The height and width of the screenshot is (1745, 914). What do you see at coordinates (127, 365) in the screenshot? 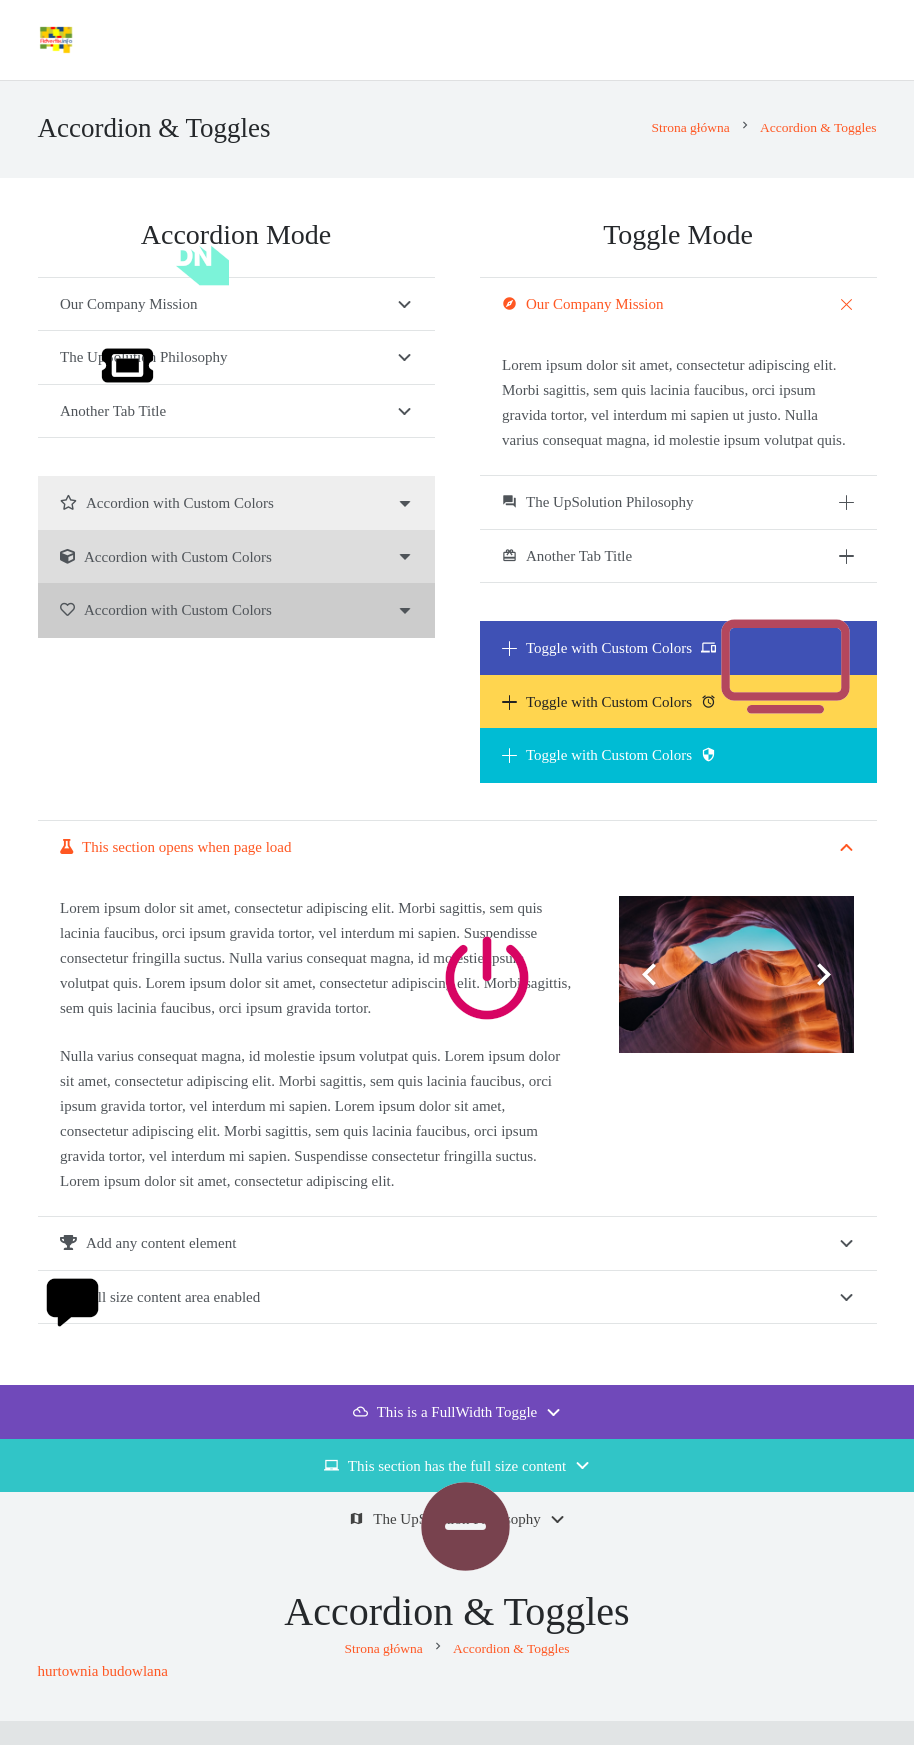
I see `view your tickets or passes` at bounding box center [127, 365].